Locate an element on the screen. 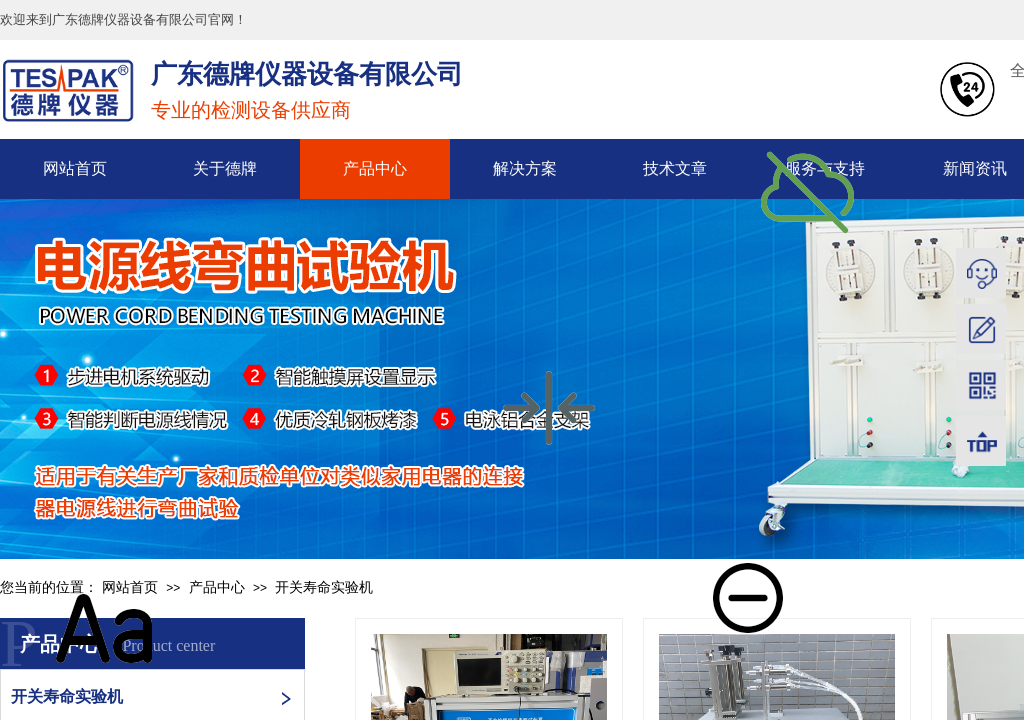  indicates cloud sync is unavailable is located at coordinates (807, 190).